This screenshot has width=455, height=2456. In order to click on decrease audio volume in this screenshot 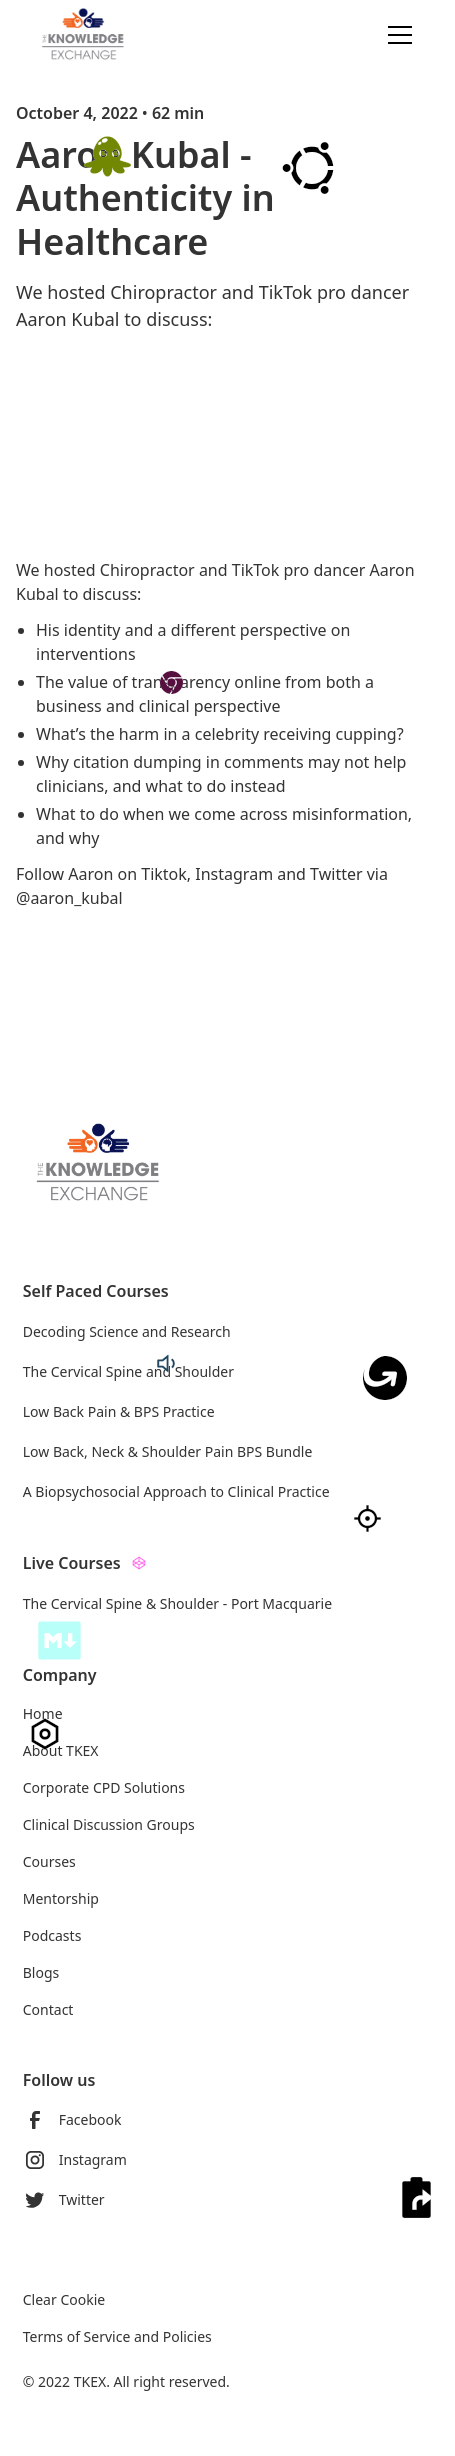, I will do `click(165, 1363)`.